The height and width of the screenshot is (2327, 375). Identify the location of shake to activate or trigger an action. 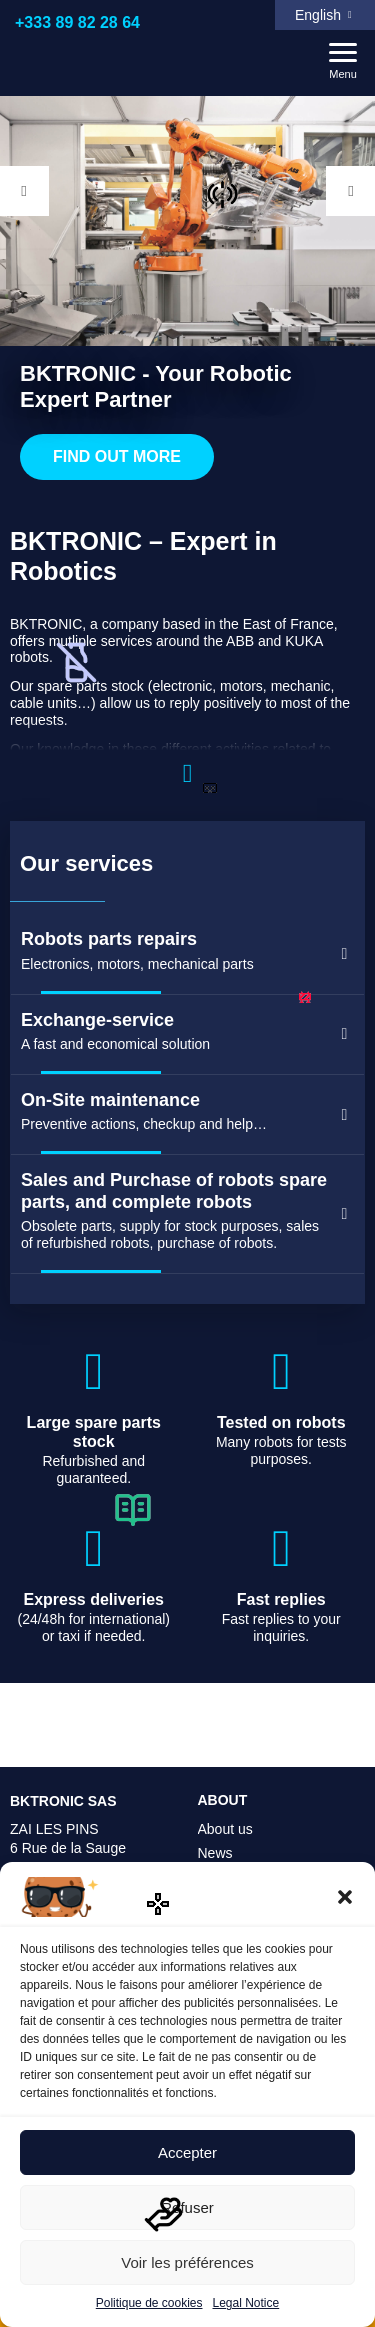
(222, 195).